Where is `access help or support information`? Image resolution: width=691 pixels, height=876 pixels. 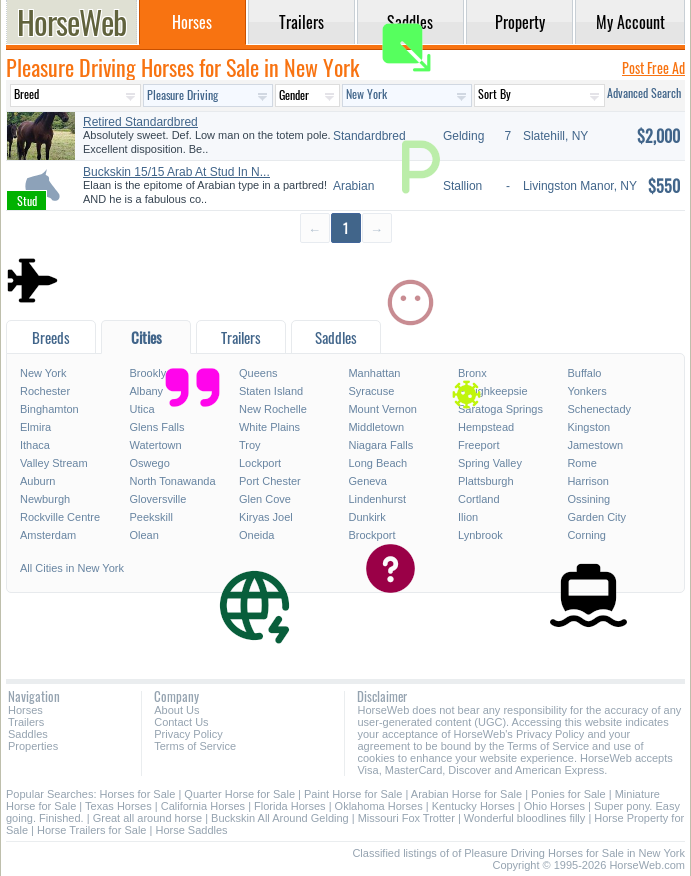 access help or support information is located at coordinates (390, 568).